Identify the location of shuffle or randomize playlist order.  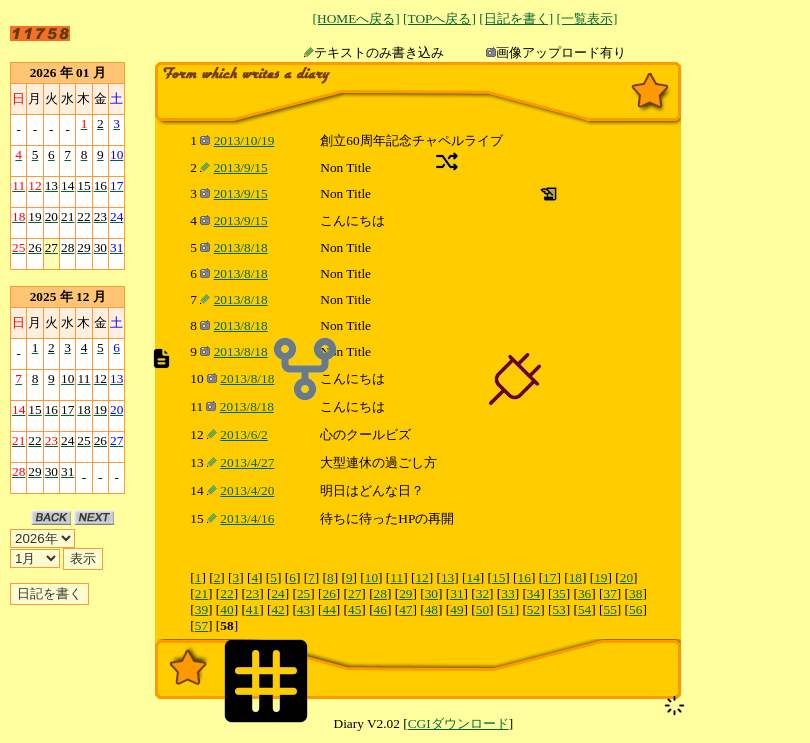
(446, 161).